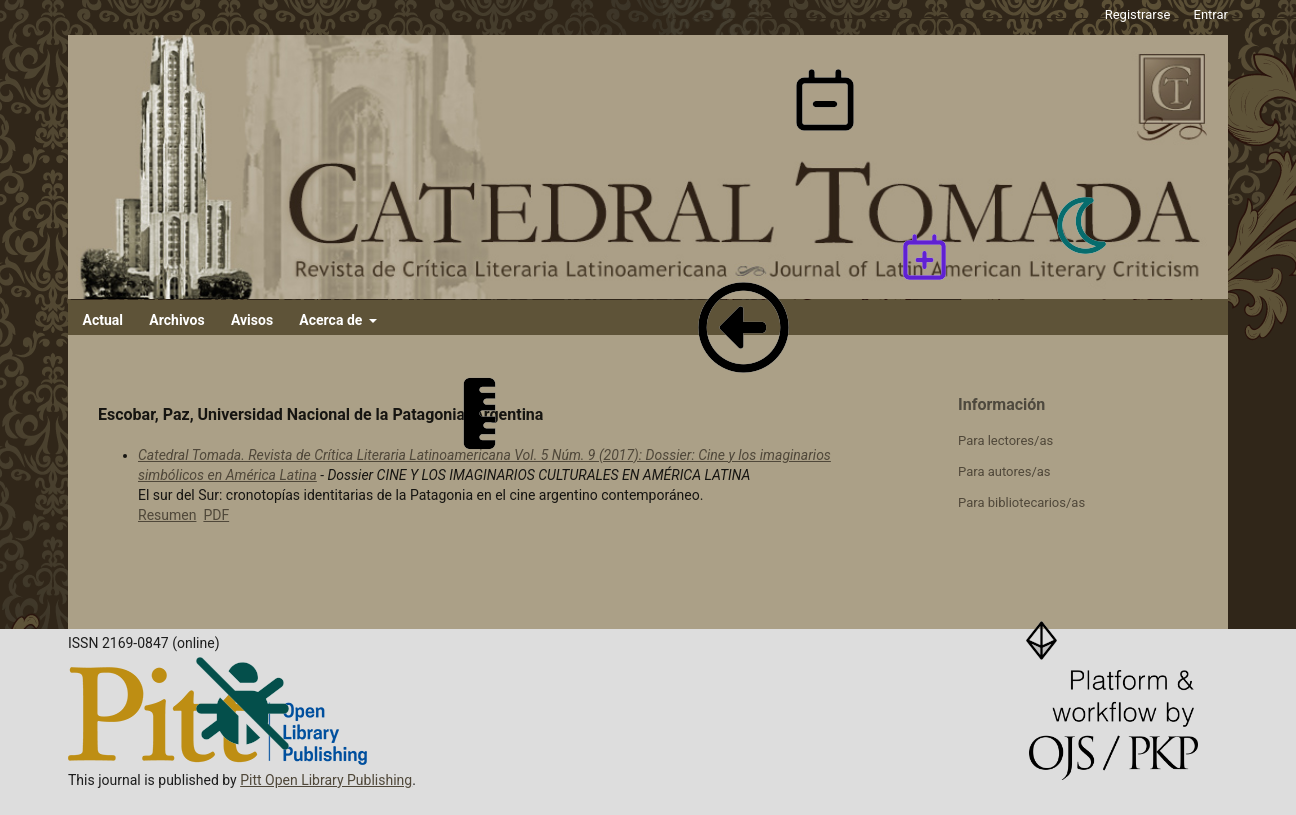 This screenshot has width=1296, height=815. Describe the element at coordinates (825, 102) in the screenshot. I see `remove an event from your calendar` at that location.